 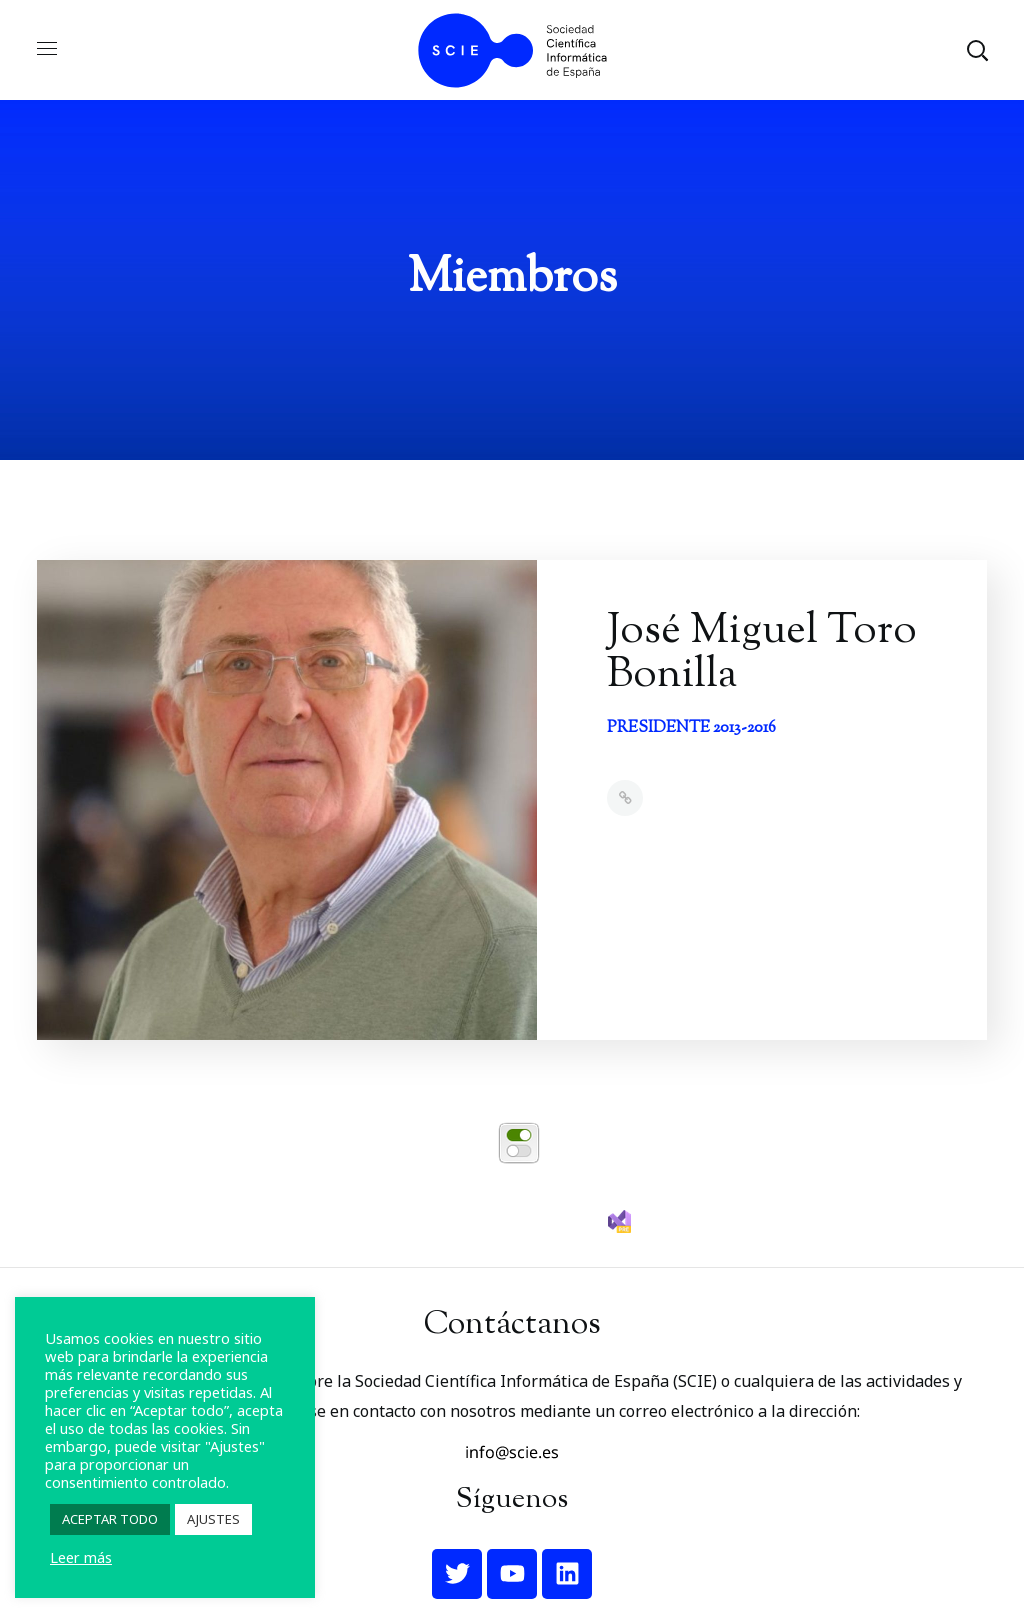 What do you see at coordinates (619, 1221) in the screenshot?
I see `open visual studio preview application` at bounding box center [619, 1221].